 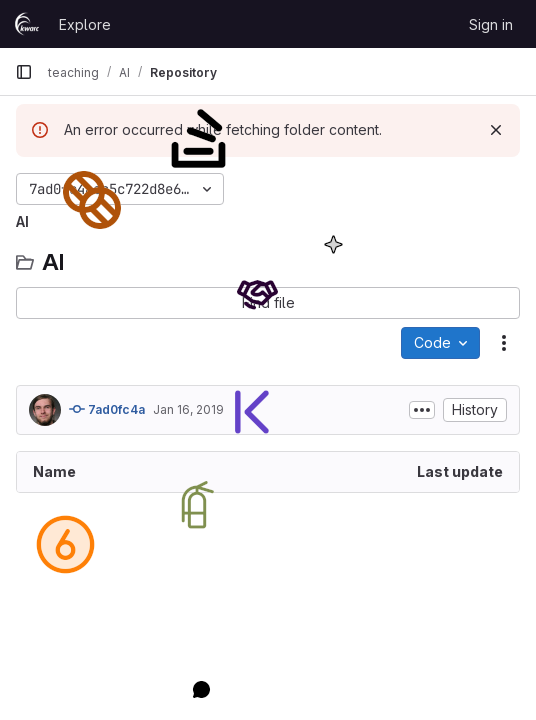 I want to click on access fire safety information, so click(x=195, y=505).